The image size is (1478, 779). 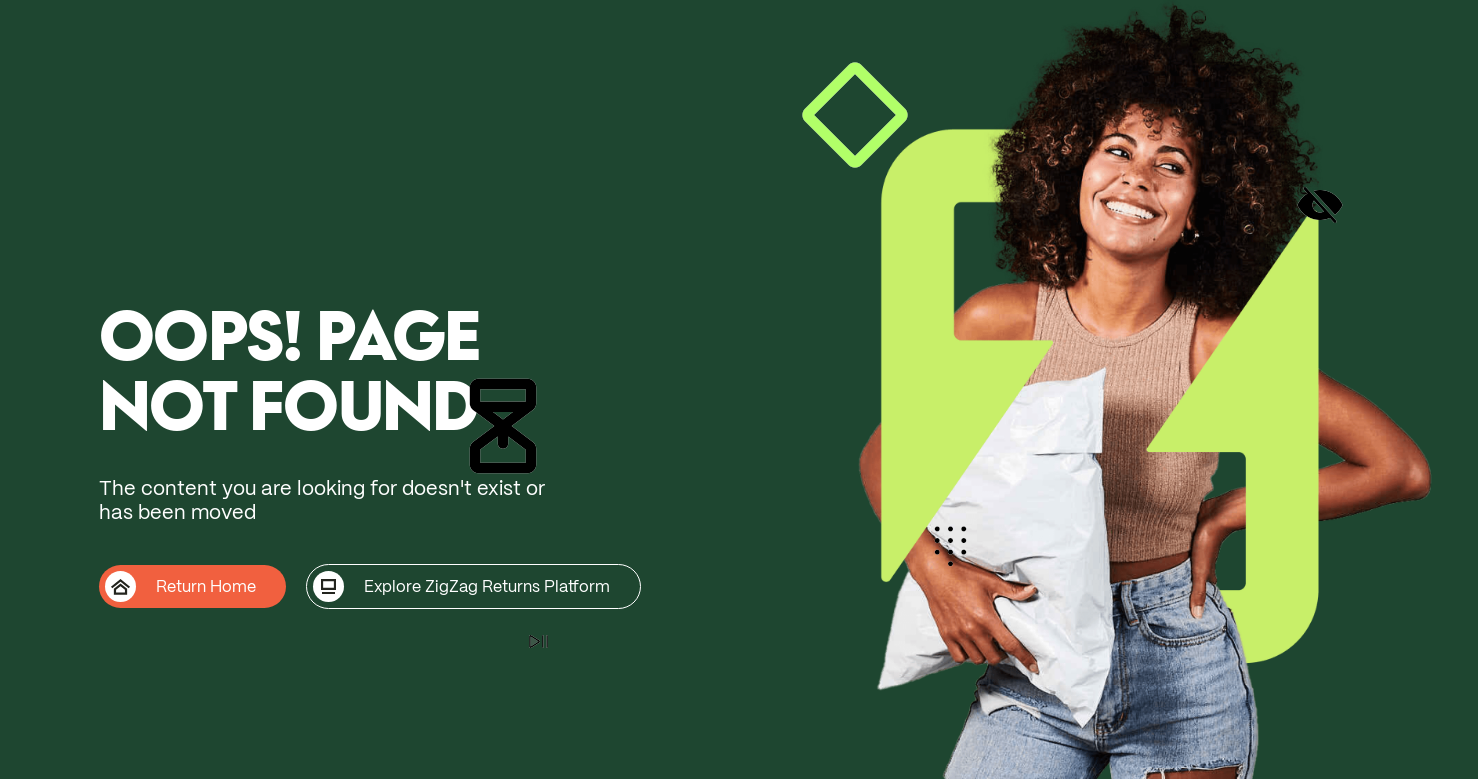 I want to click on hide password or sensitive content, so click(x=1320, y=205).